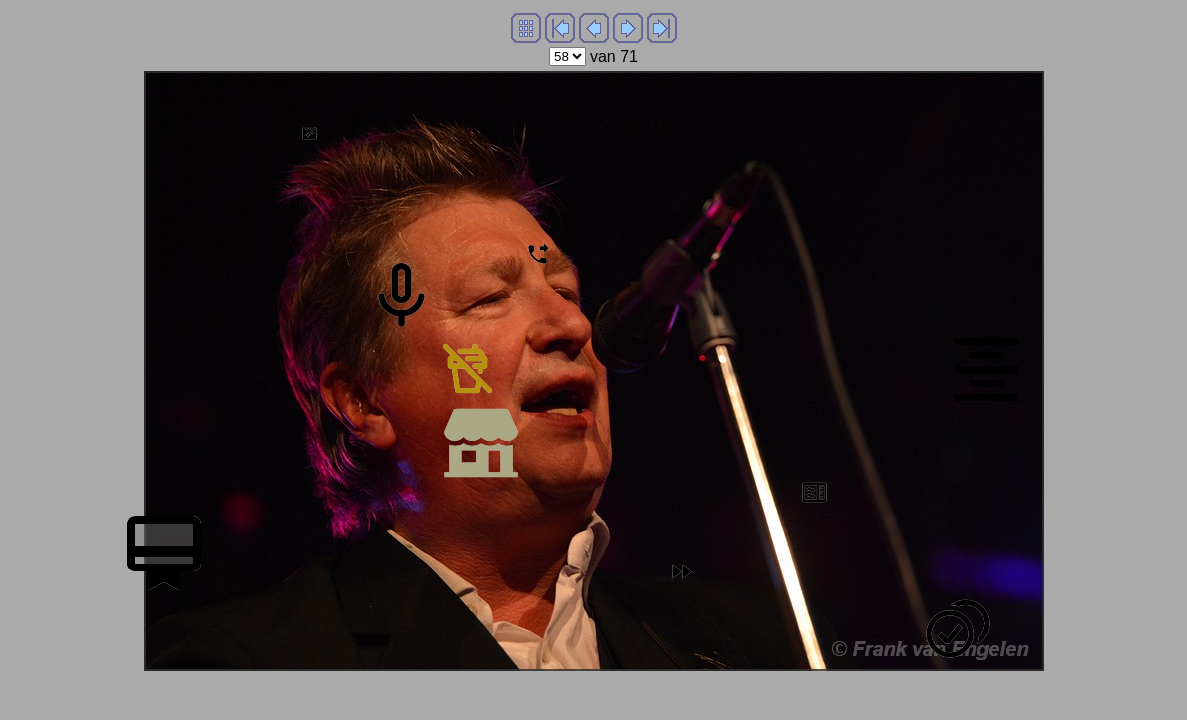 This screenshot has width=1187, height=720. I want to click on view code coverage status, so click(958, 626).